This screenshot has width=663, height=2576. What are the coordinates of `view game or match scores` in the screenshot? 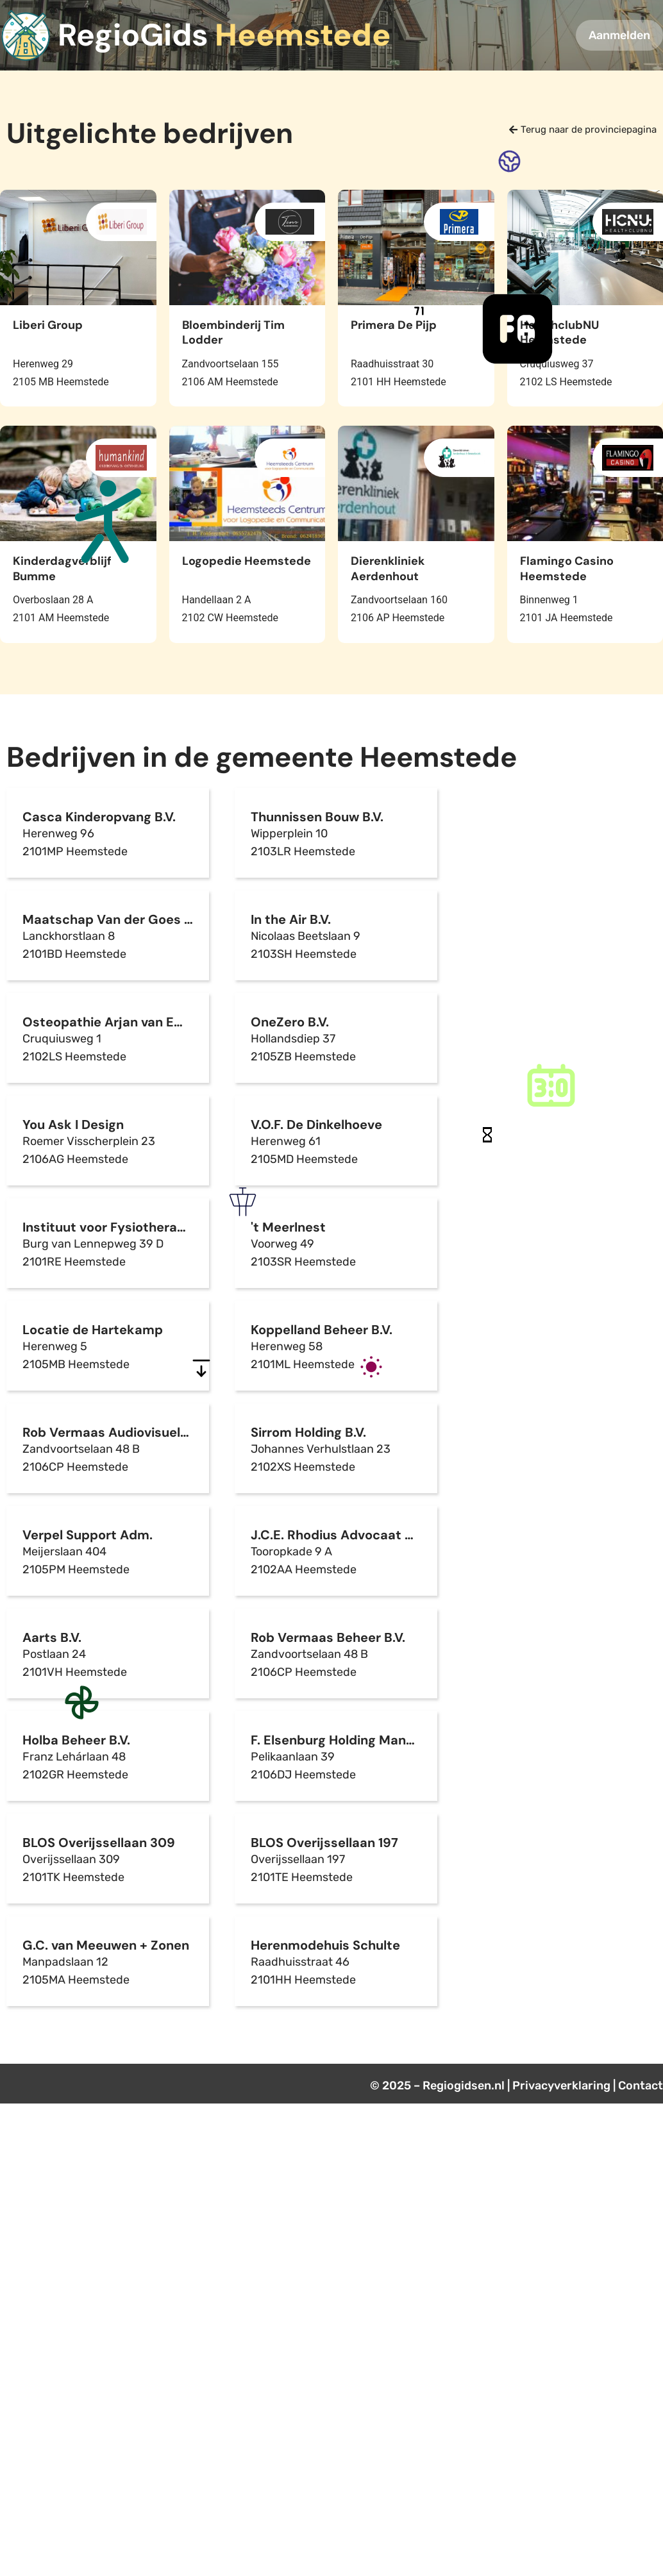 It's located at (551, 1087).